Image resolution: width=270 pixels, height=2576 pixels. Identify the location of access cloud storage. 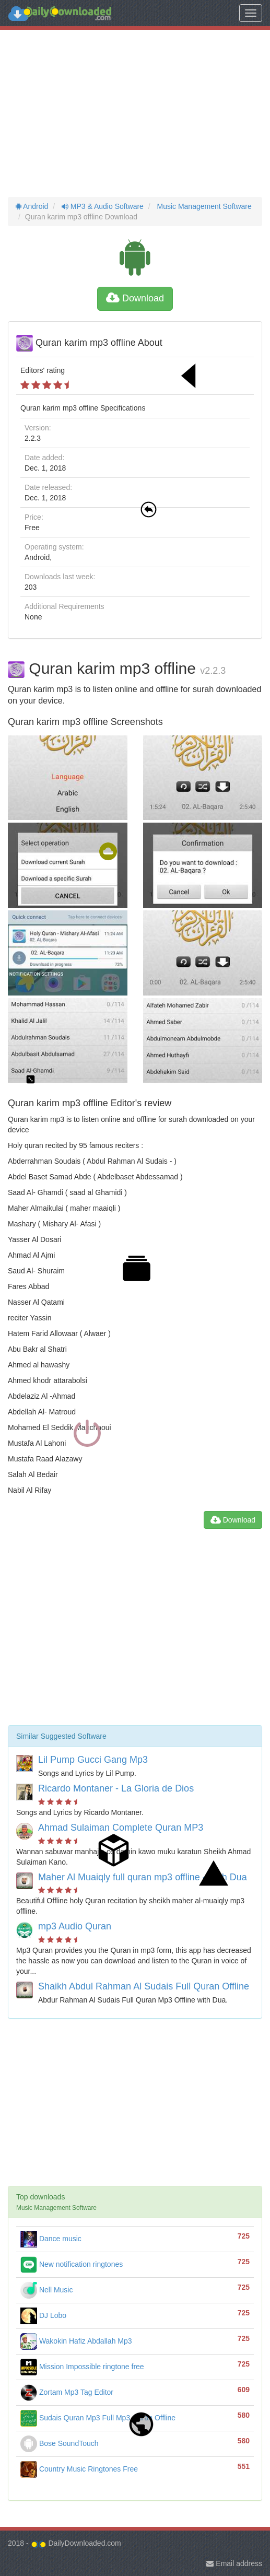
(108, 851).